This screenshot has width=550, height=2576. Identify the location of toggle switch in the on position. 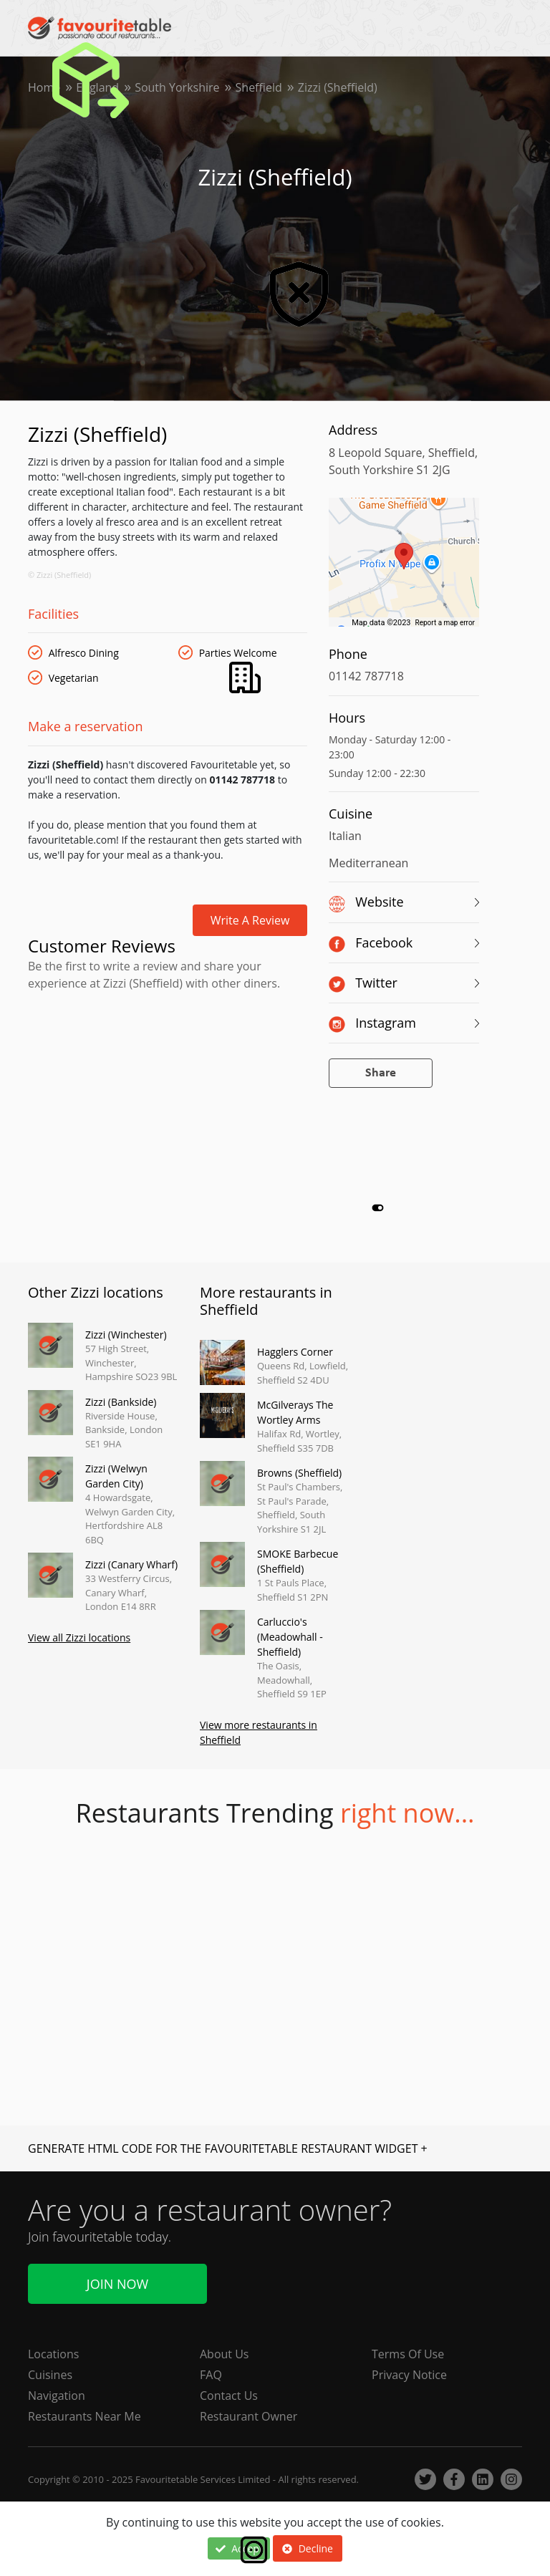
(377, 1207).